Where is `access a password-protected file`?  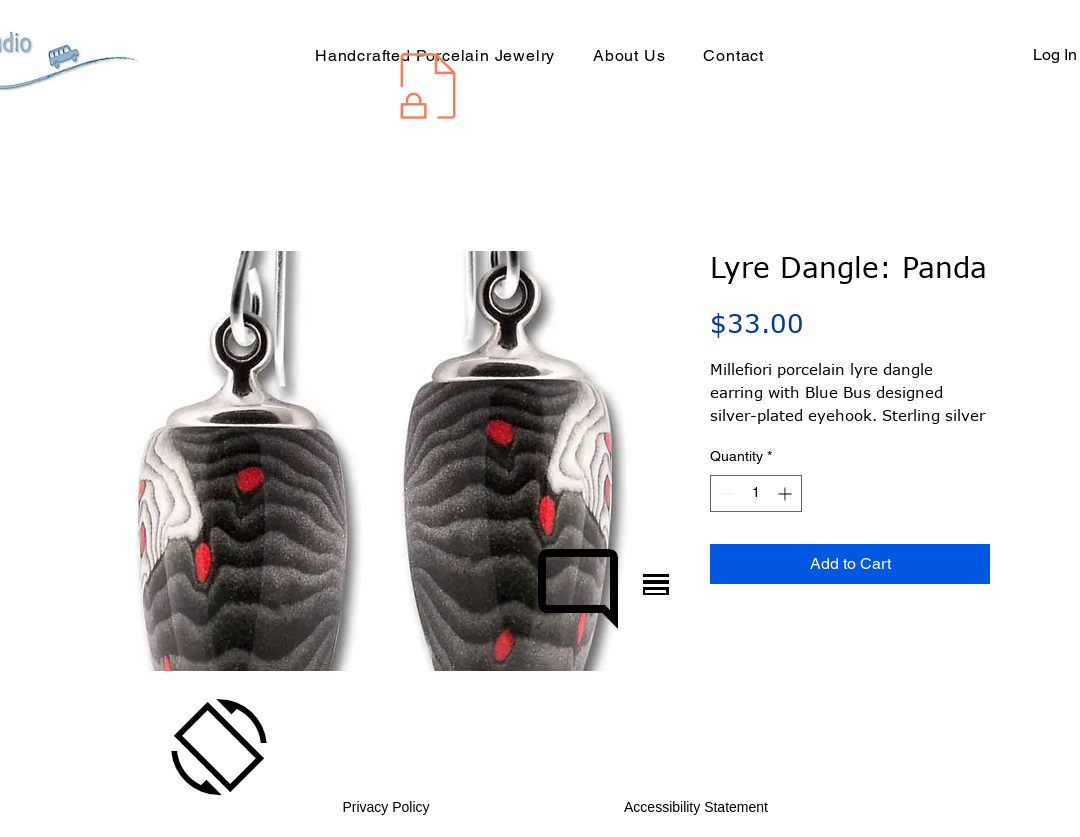 access a password-protected file is located at coordinates (428, 86).